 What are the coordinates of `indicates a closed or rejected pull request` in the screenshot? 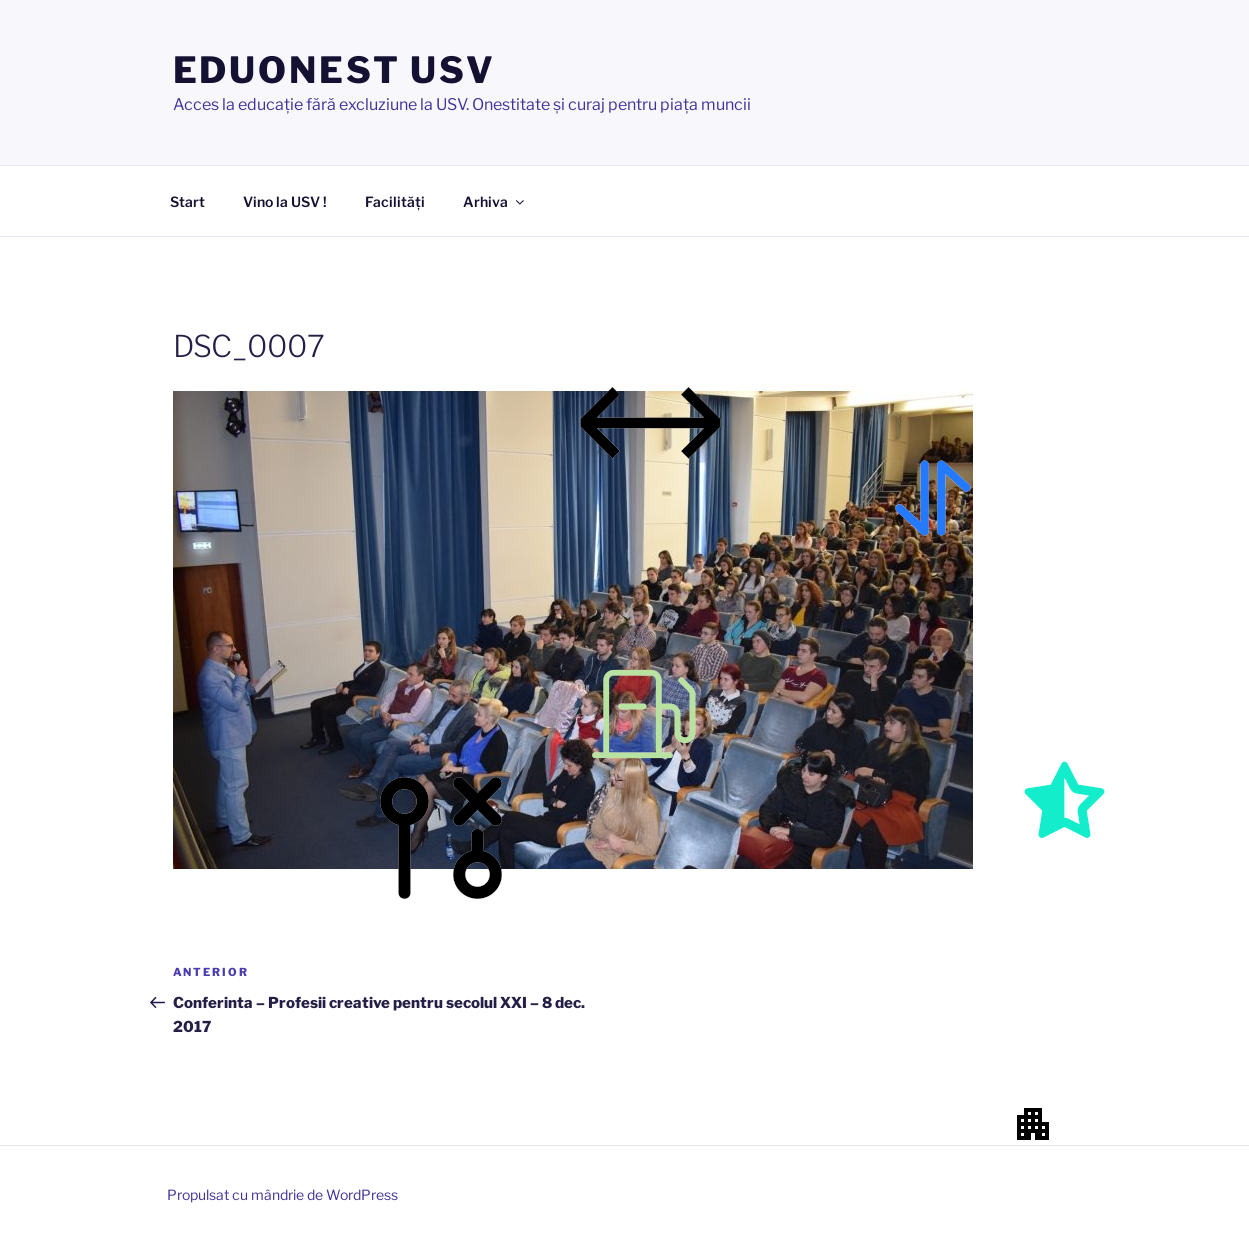 It's located at (441, 838).